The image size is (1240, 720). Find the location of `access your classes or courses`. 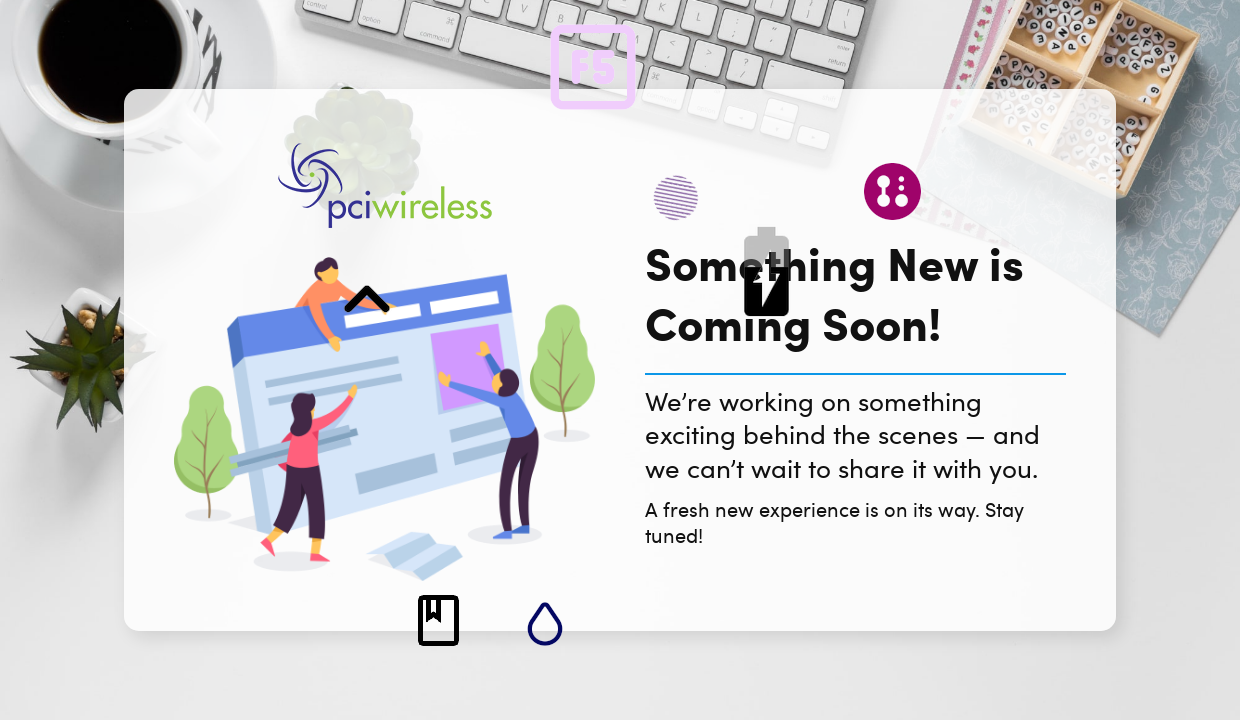

access your classes or courses is located at coordinates (438, 620).